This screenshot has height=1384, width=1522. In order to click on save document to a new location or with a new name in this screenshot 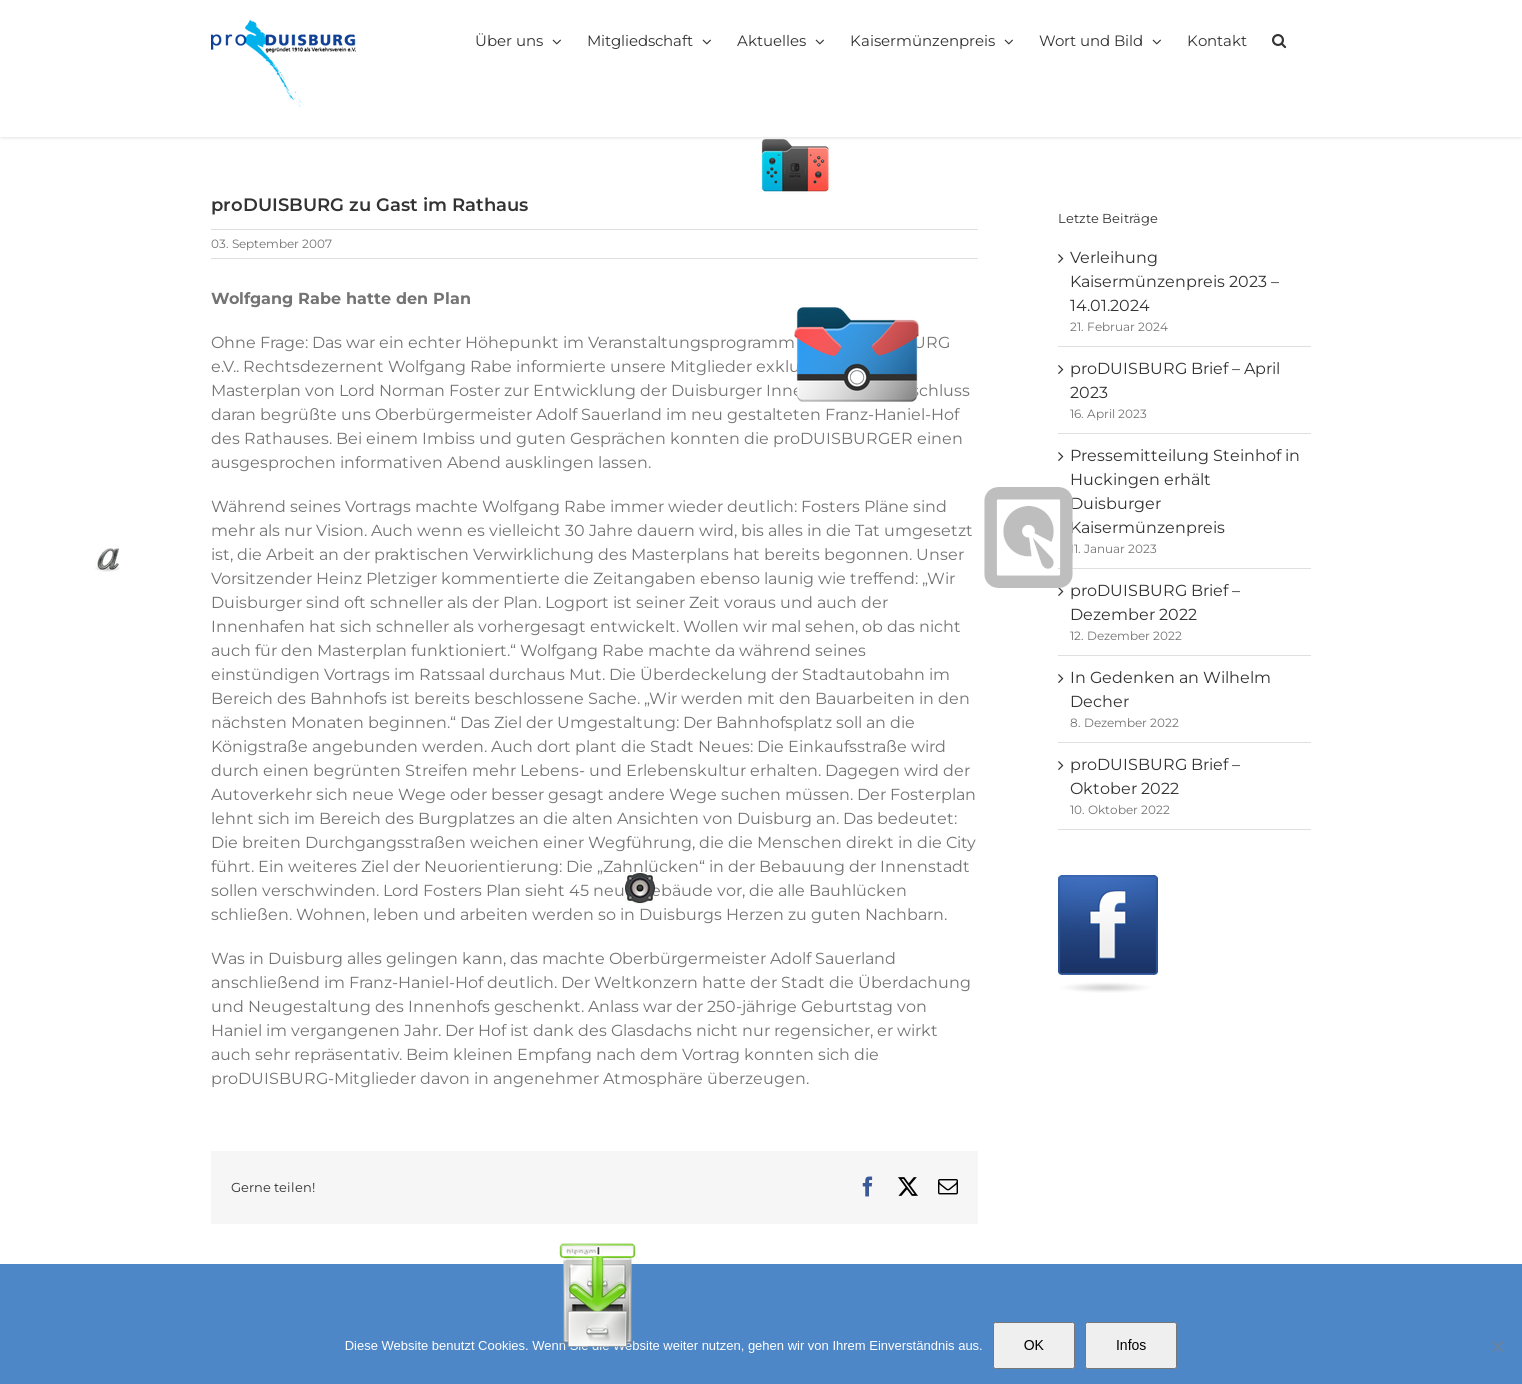, I will do `click(597, 1298)`.